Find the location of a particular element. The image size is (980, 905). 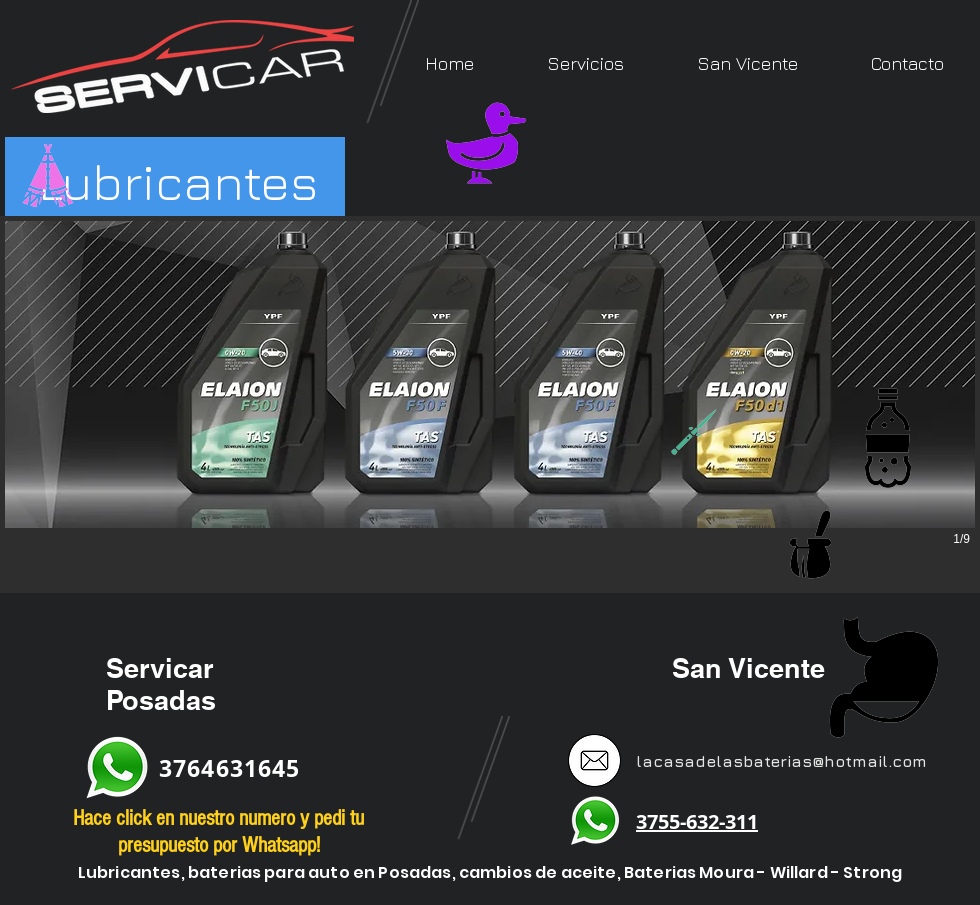

access honey or sweet reward items is located at coordinates (811, 544).